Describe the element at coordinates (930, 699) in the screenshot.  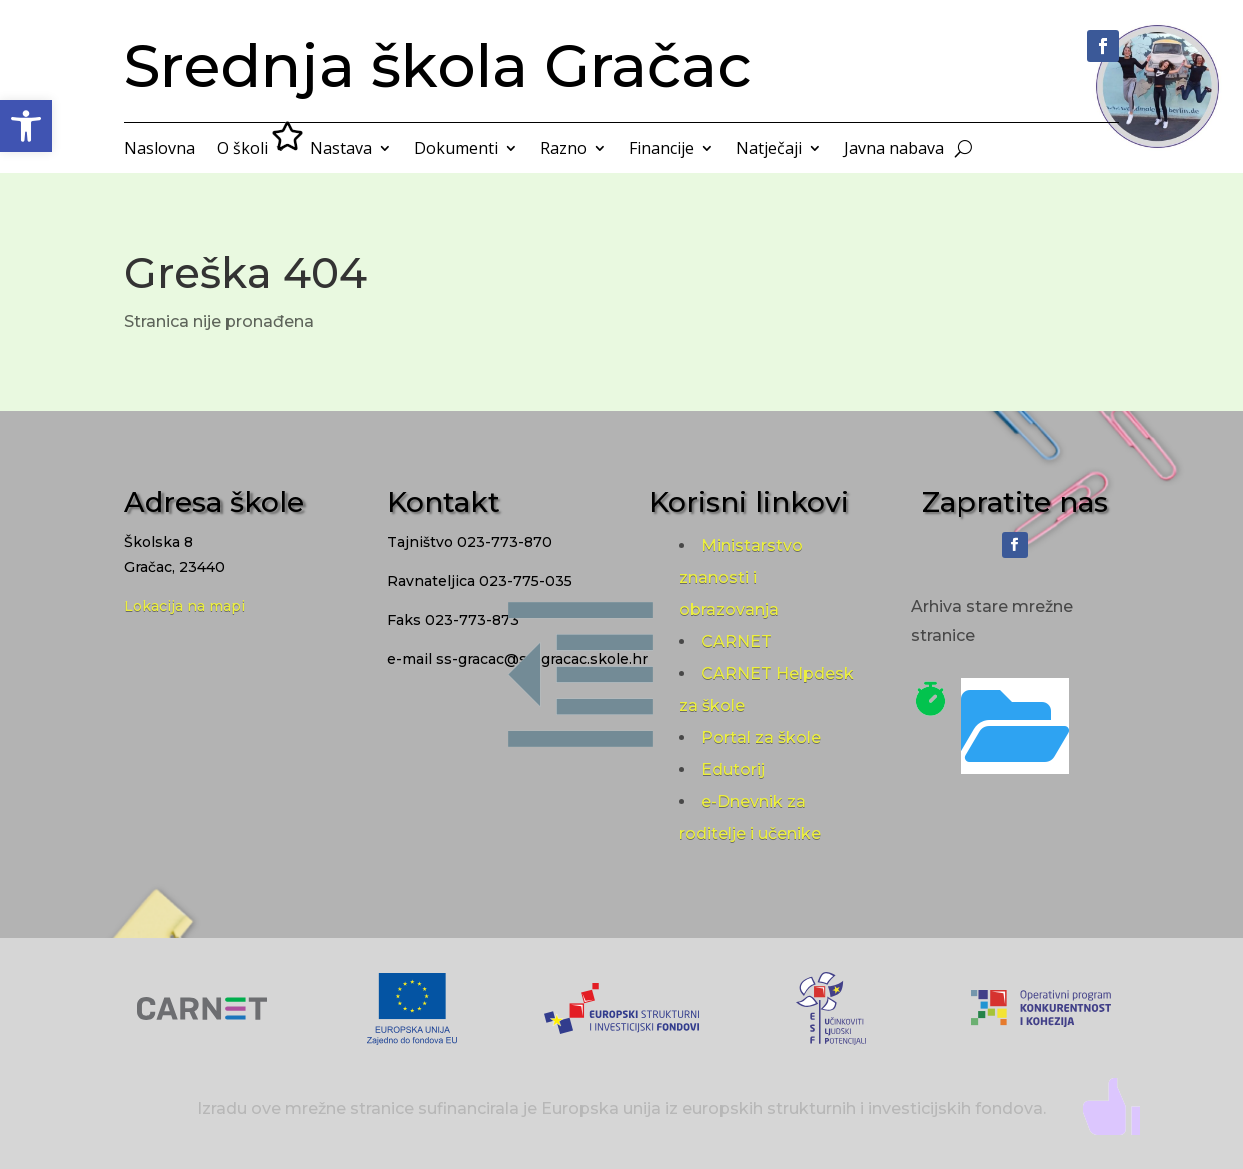
I see `start a timer or countdown` at that location.